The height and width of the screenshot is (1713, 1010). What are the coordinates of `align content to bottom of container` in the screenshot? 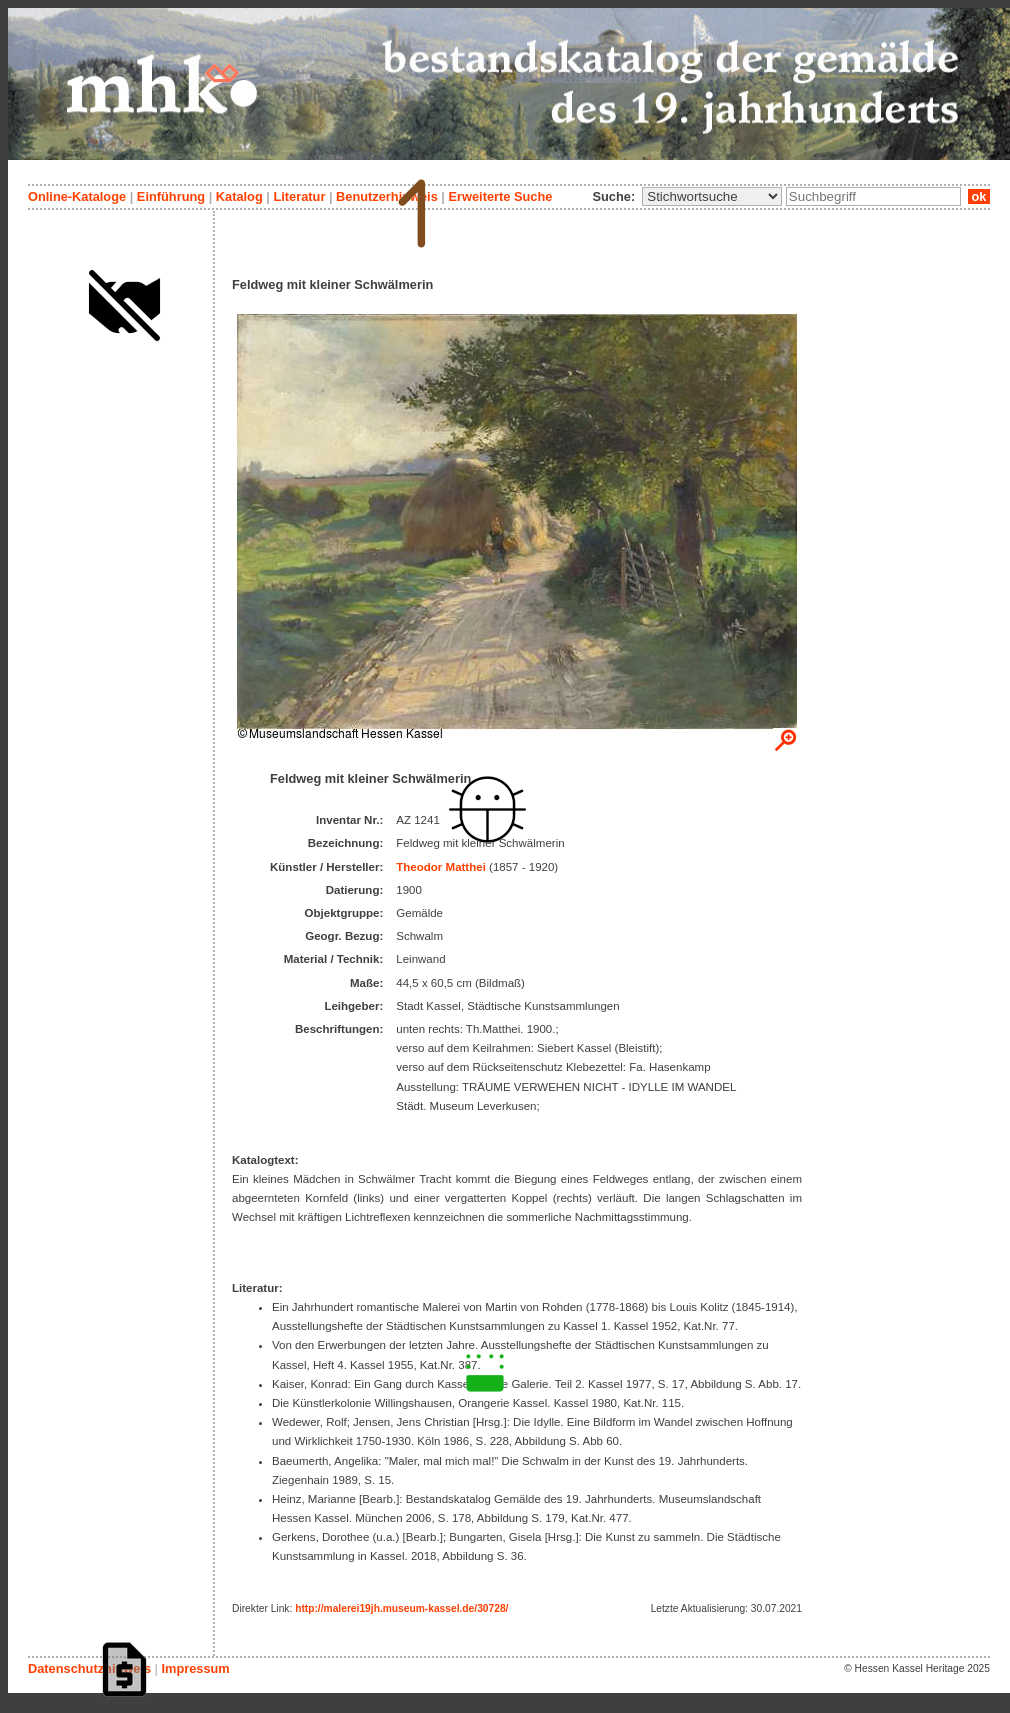 It's located at (485, 1373).